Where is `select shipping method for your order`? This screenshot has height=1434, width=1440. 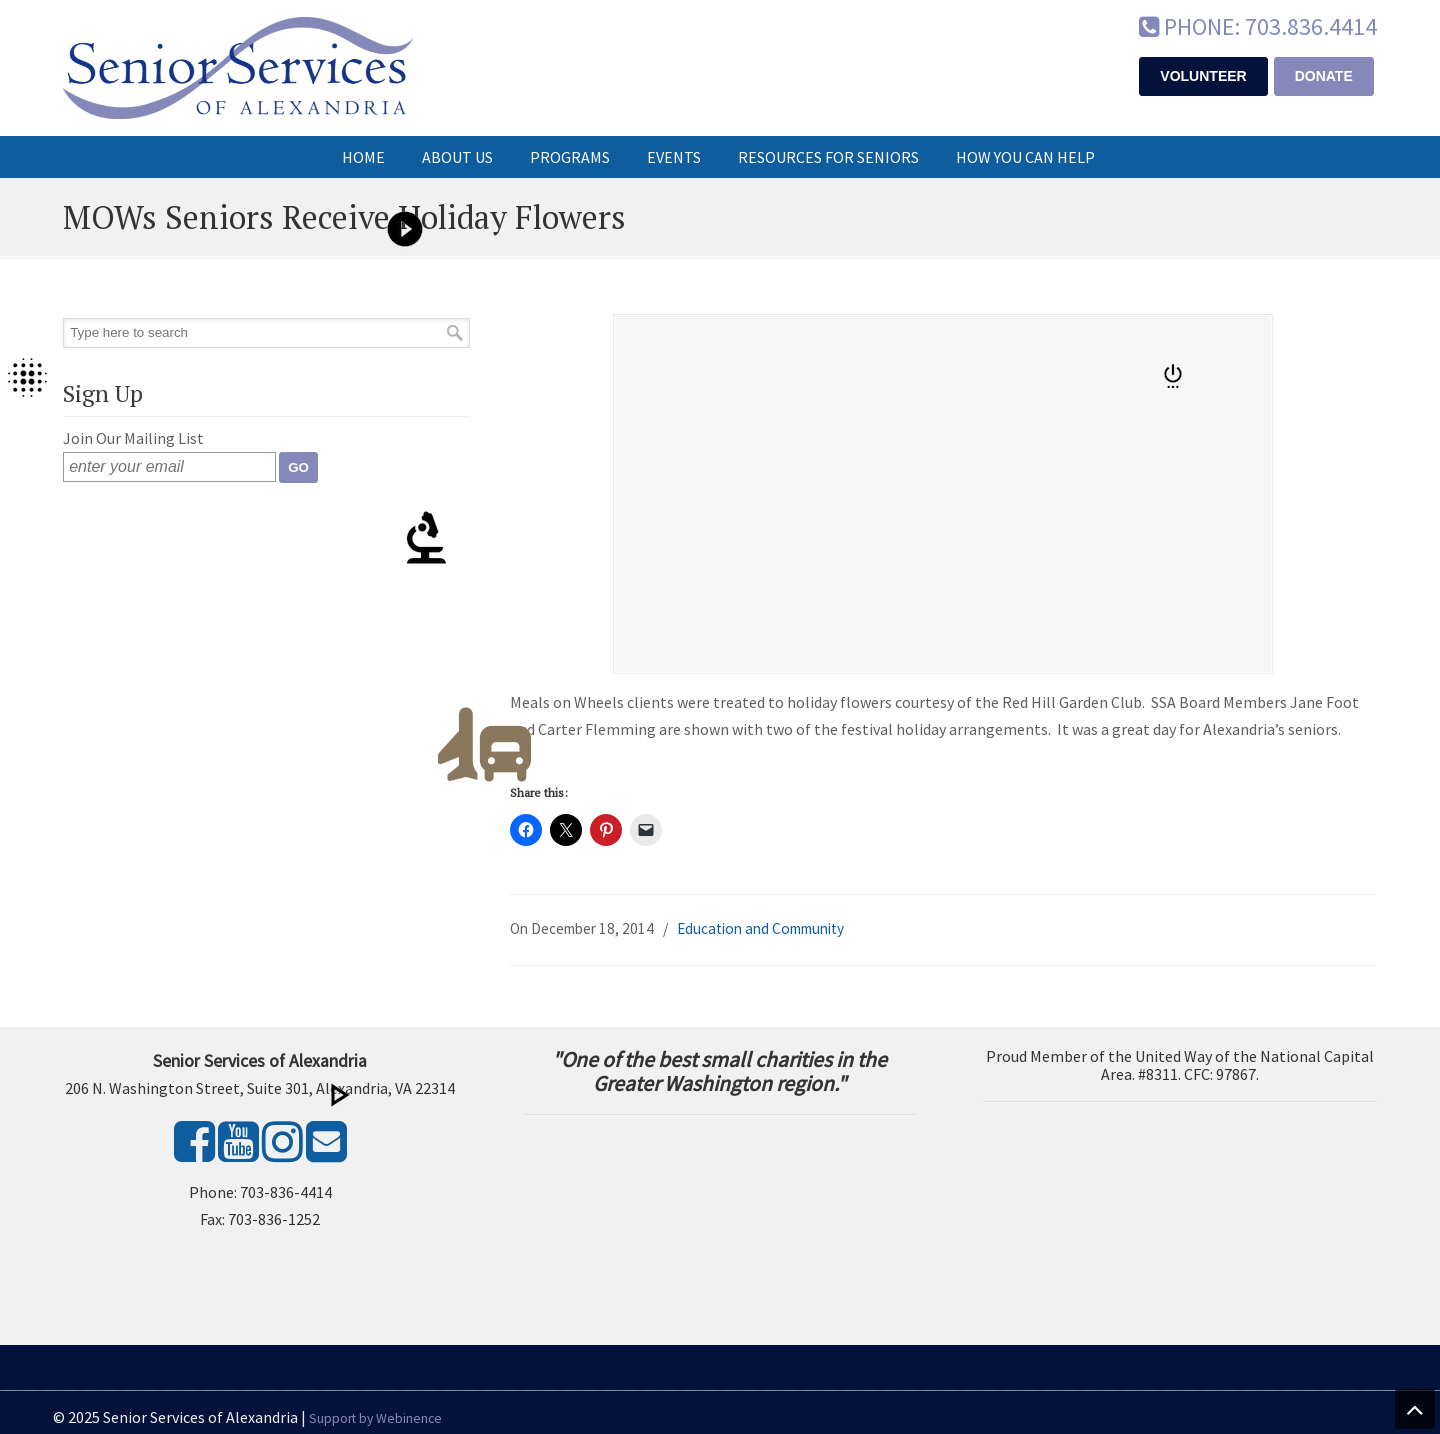
select shipping method for your order is located at coordinates (484, 744).